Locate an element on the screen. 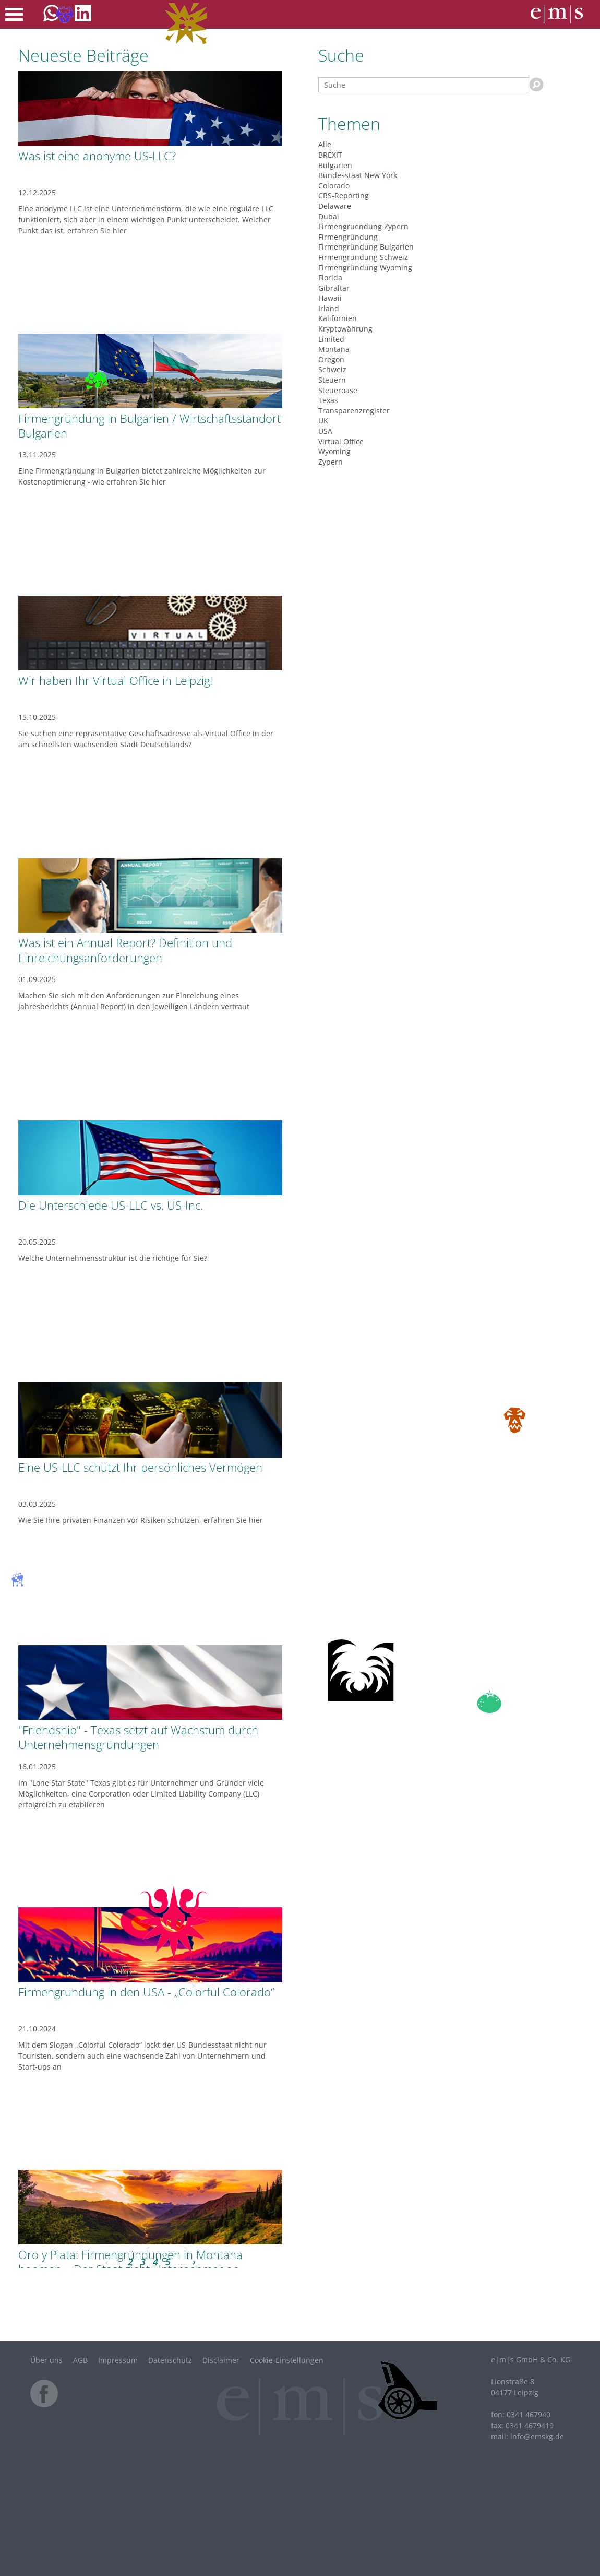  trigger an explosion or blast effect is located at coordinates (186, 24).